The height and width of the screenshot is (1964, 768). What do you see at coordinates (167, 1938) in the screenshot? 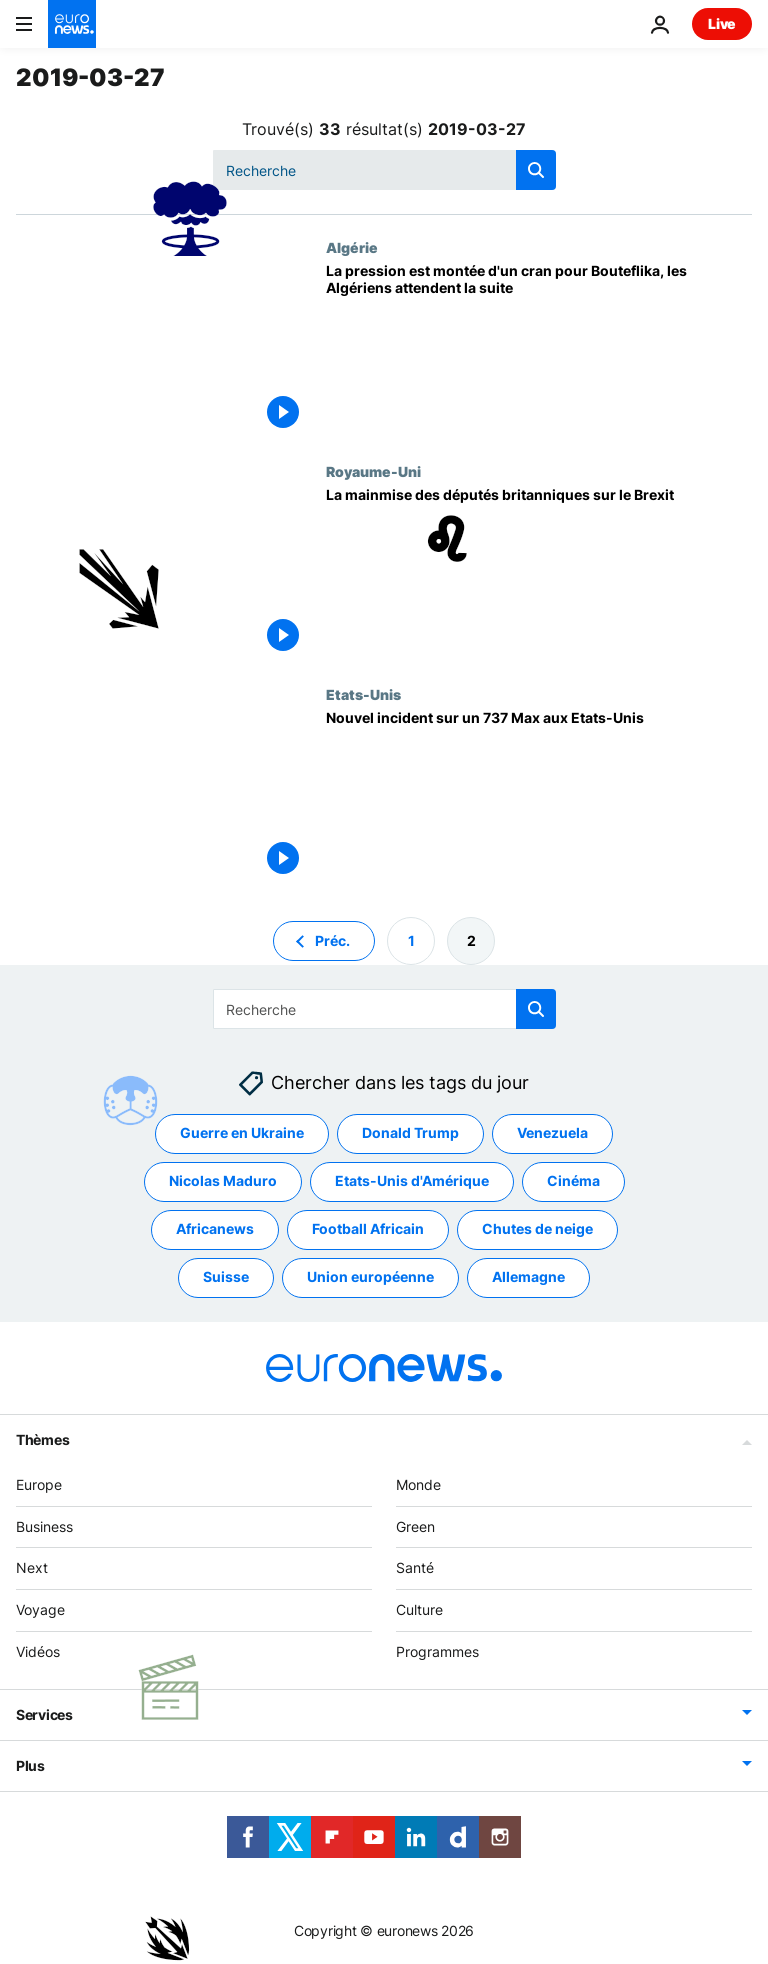
I see `indicates a swift or speed-enhanced attack ability` at bounding box center [167, 1938].